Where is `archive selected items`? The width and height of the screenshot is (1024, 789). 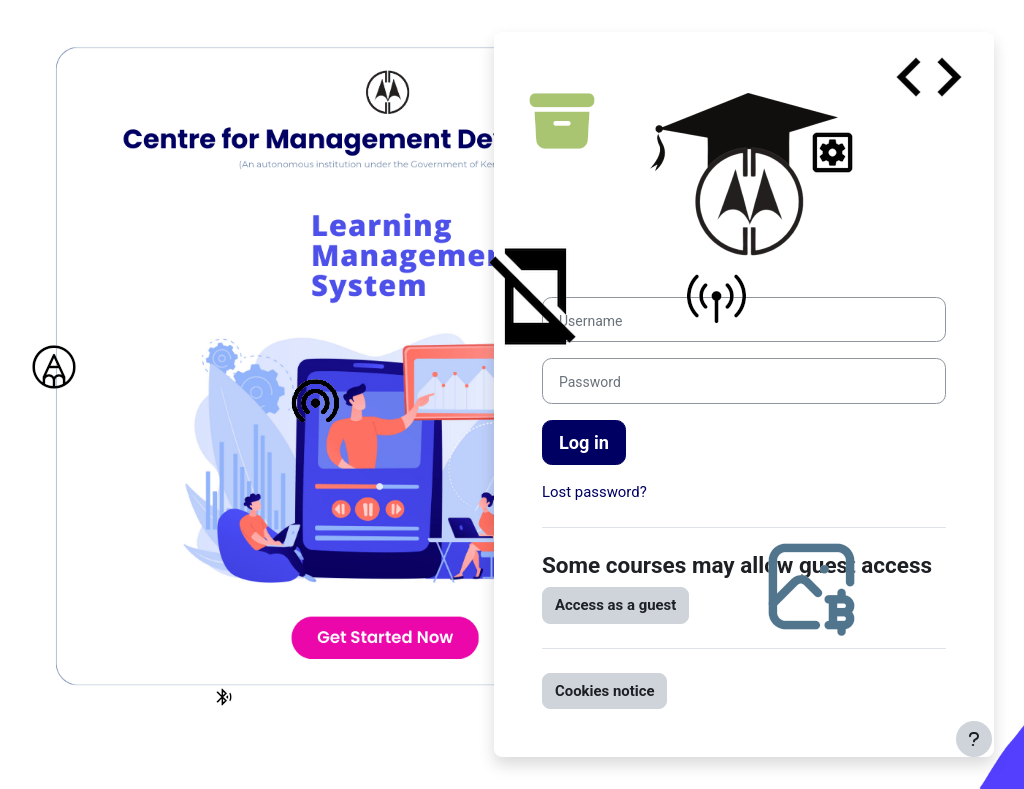 archive selected items is located at coordinates (562, 121).